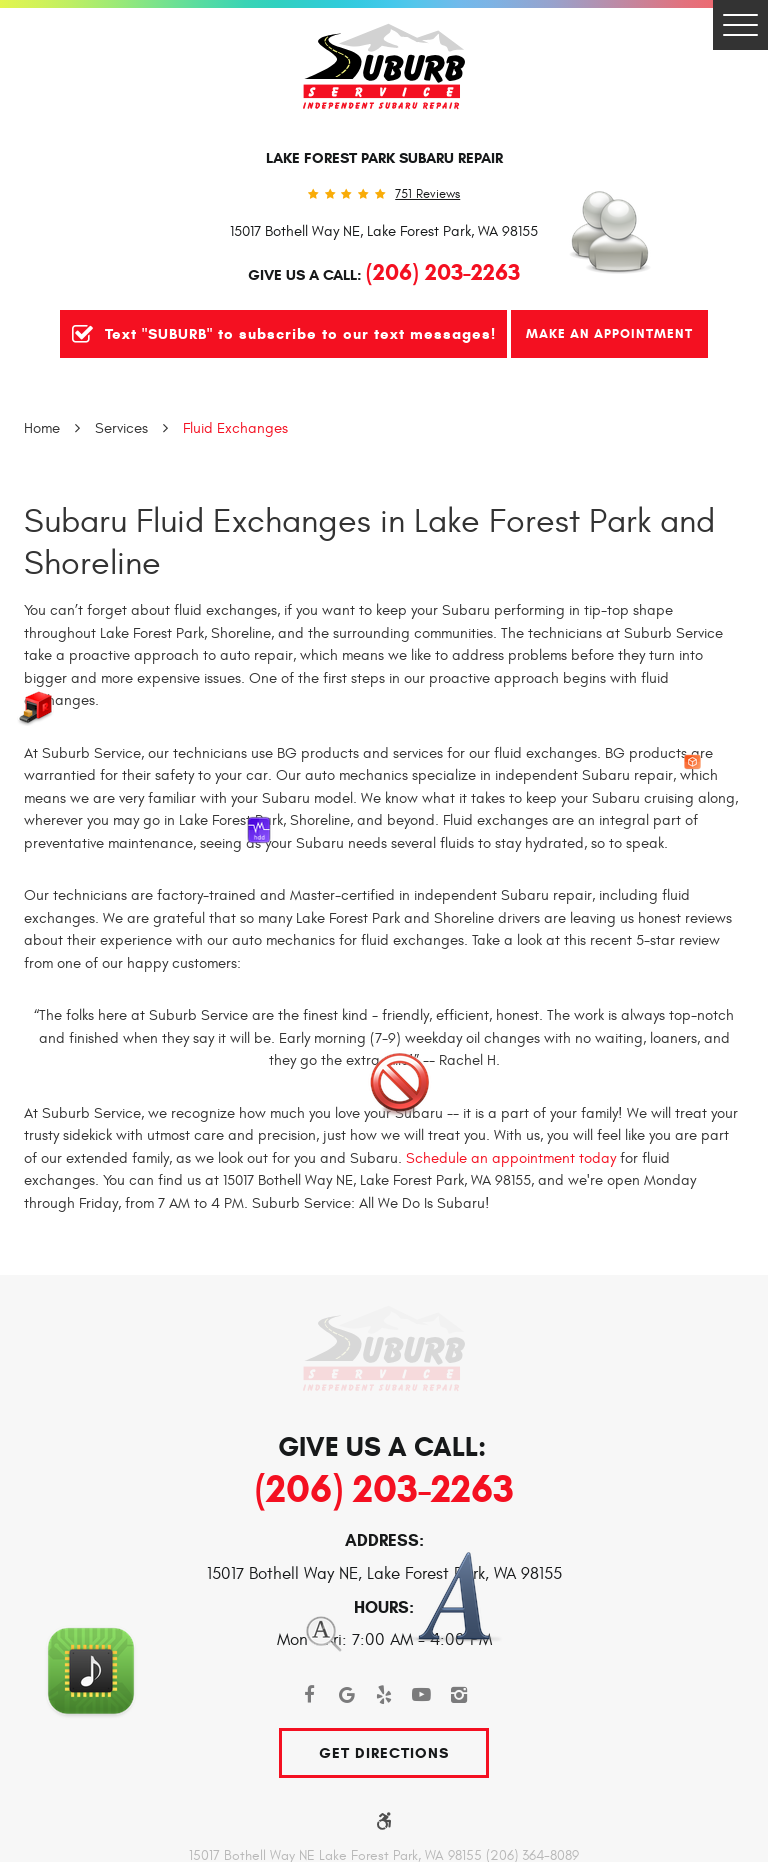  I want to click on virtualbox hard disk drive file, so click(259, 830).